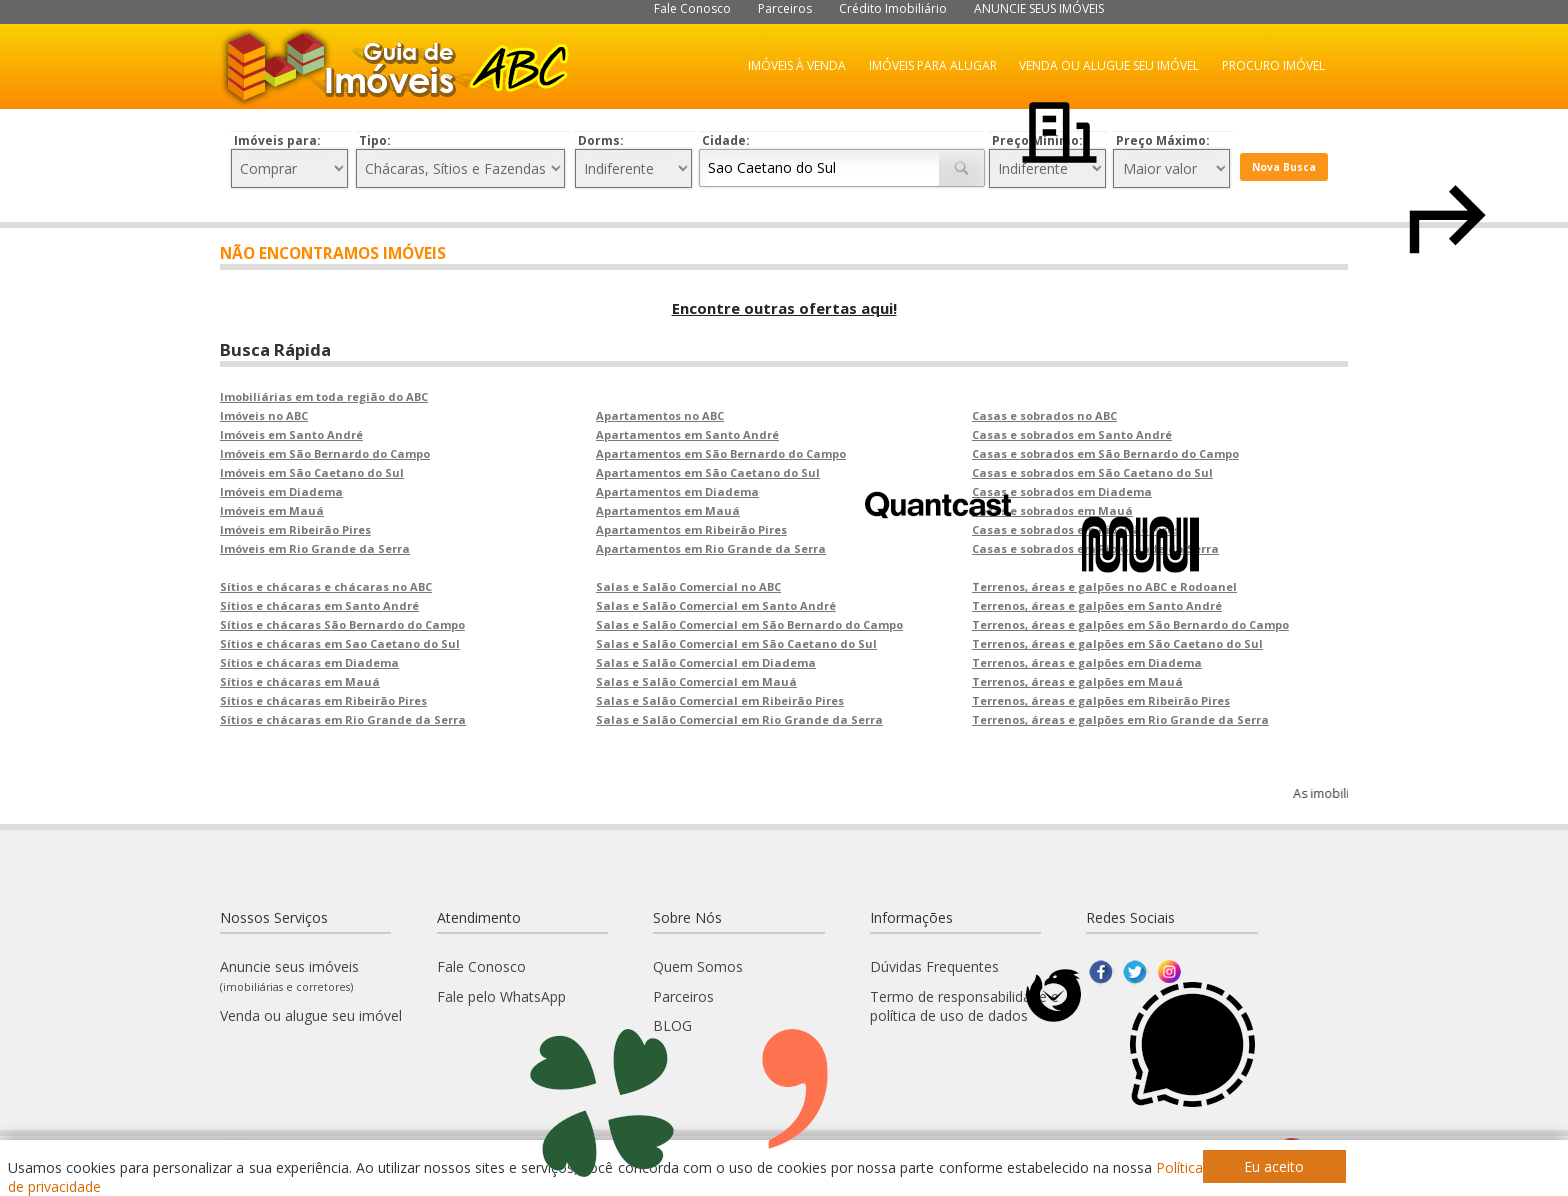 The height and width of the screenshot is (1196, 1568). I want to click on comma.ai company logo, so click(795, 1089).